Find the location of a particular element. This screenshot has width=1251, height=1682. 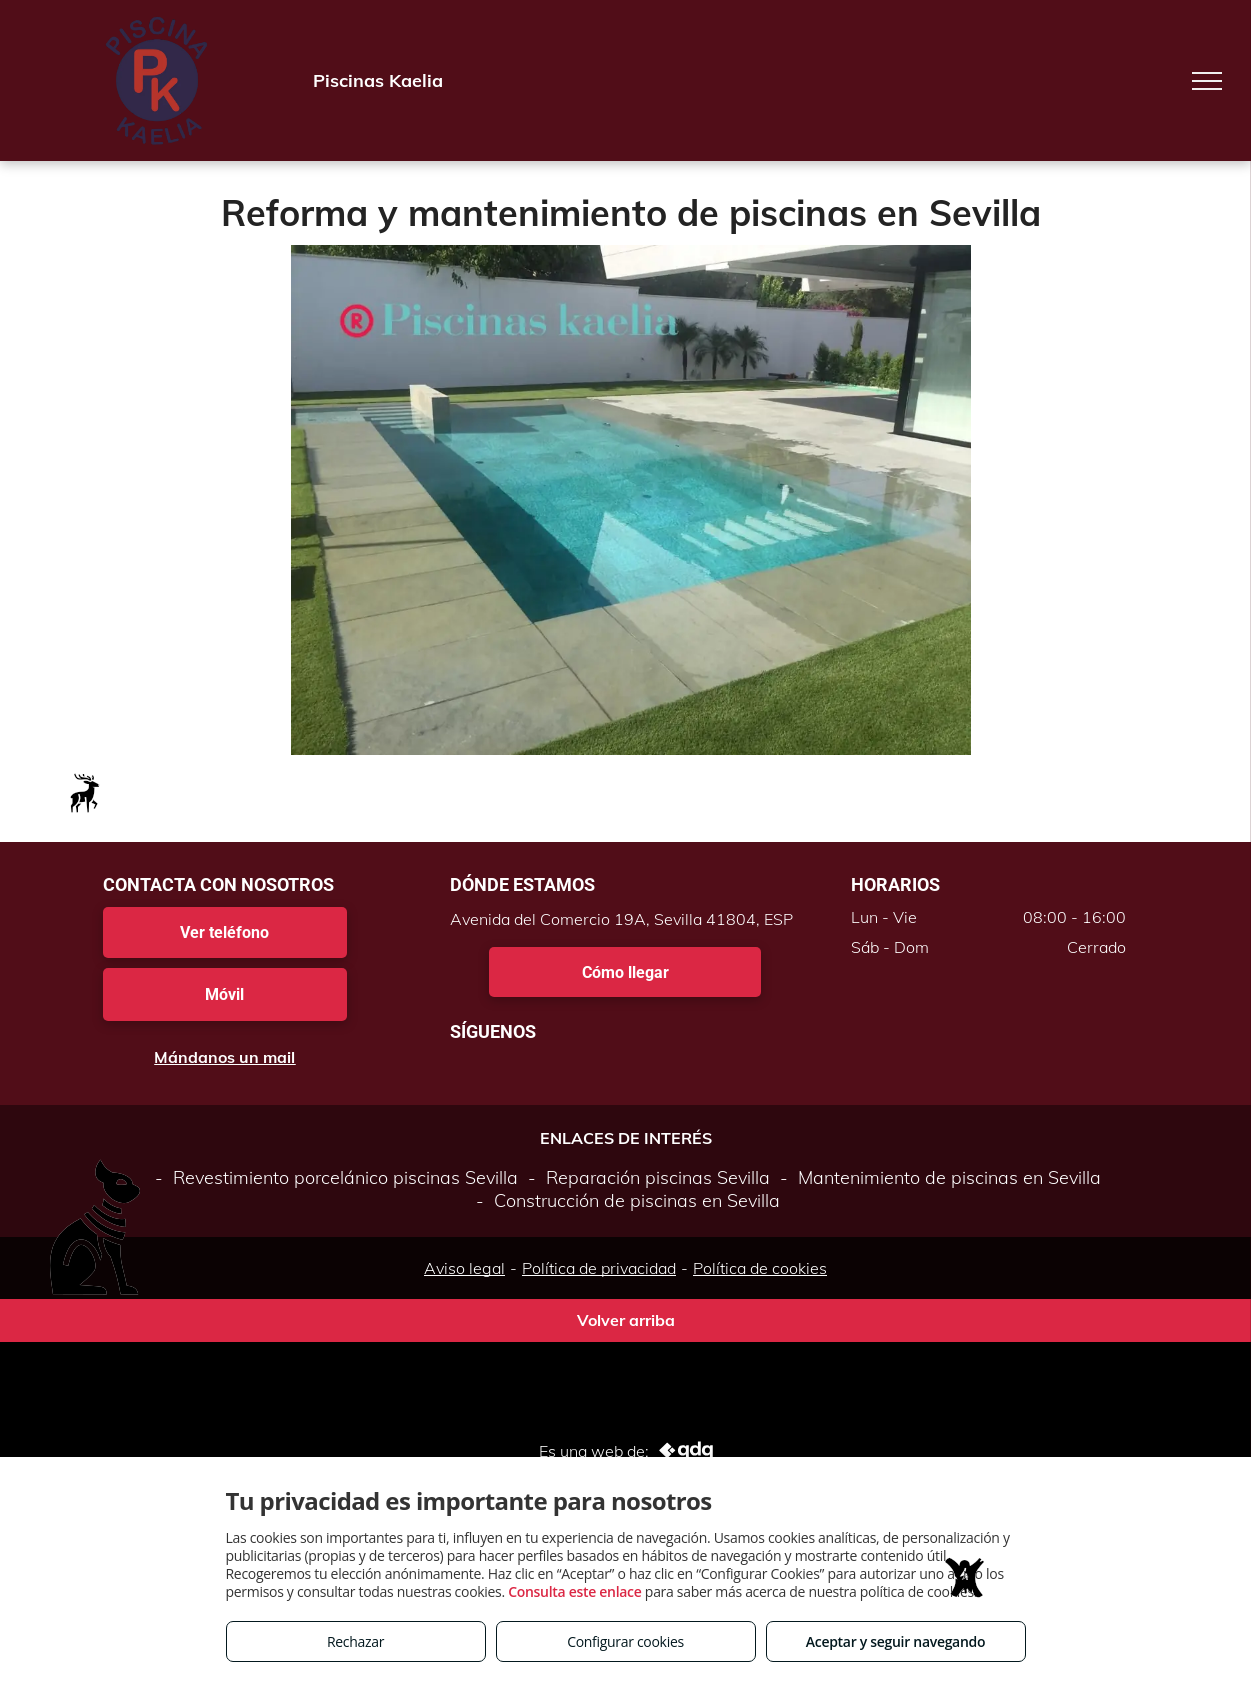

wildlife or nature category indicator is located at coordinates (85, 793).